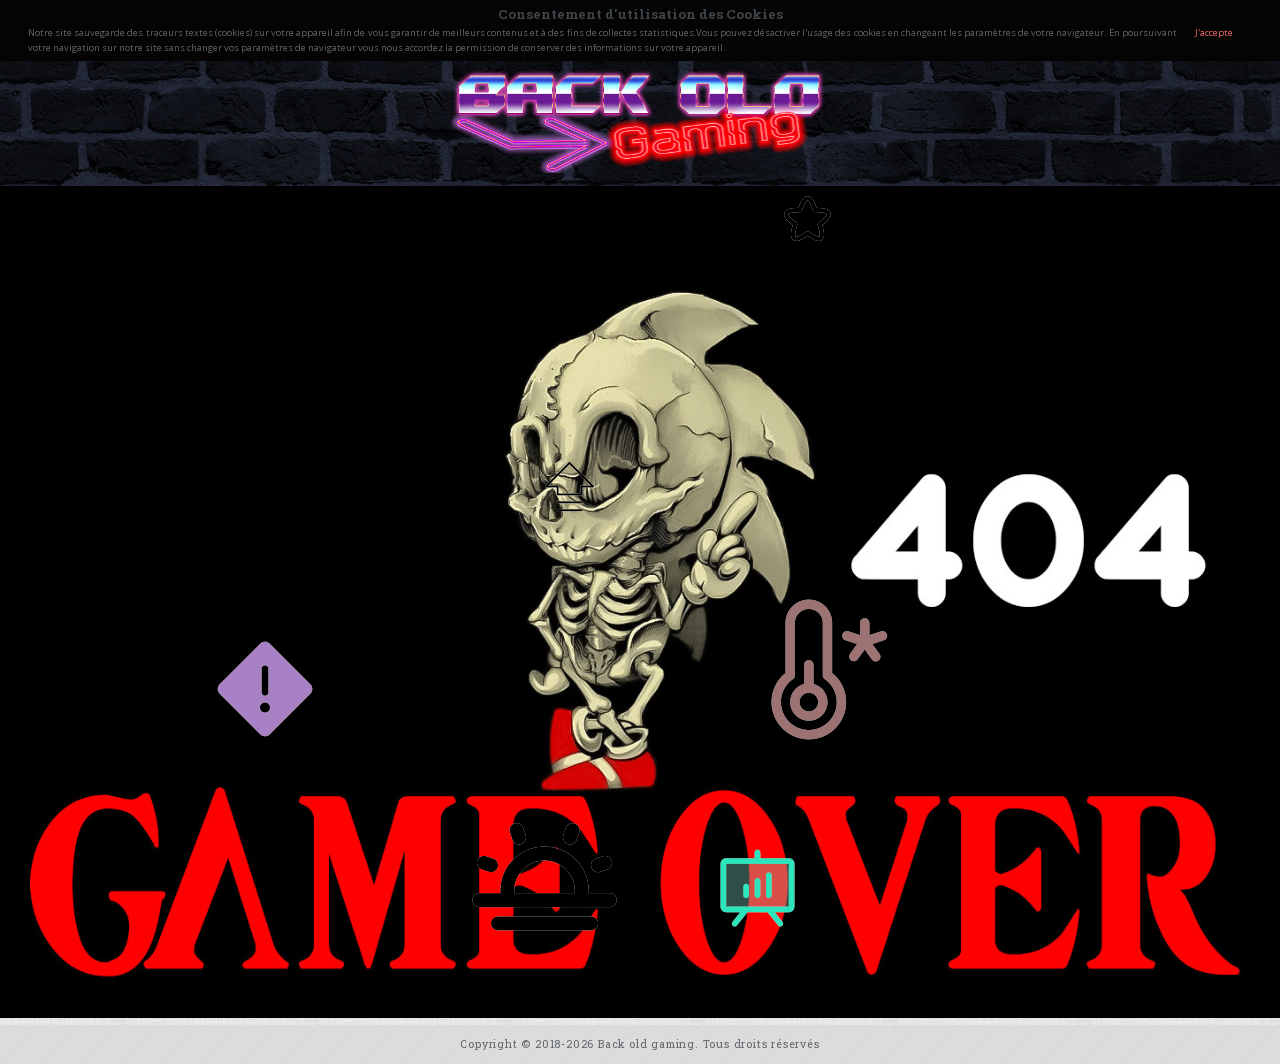 This screenshot has width=1280, height=1064. I want to click on indicates a warning or alert status, so click(265, 689).